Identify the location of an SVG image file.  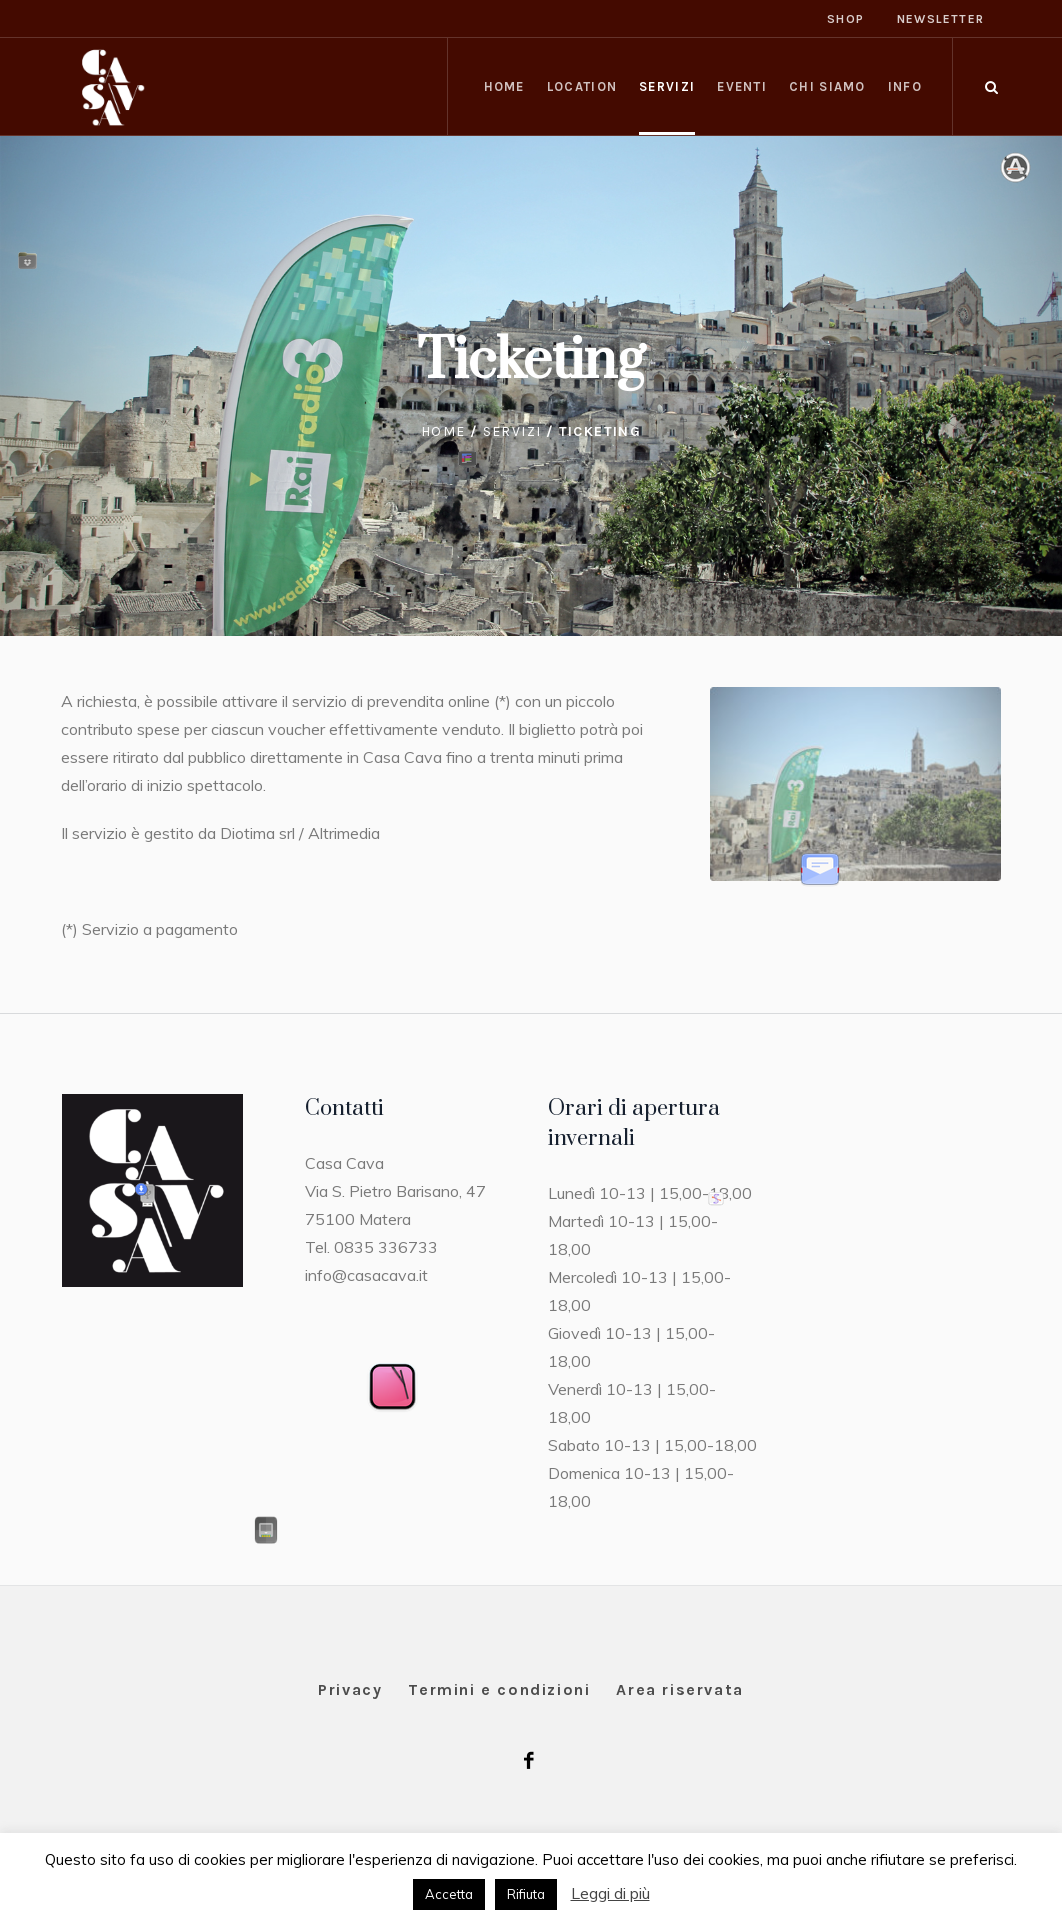
(716, 1198).